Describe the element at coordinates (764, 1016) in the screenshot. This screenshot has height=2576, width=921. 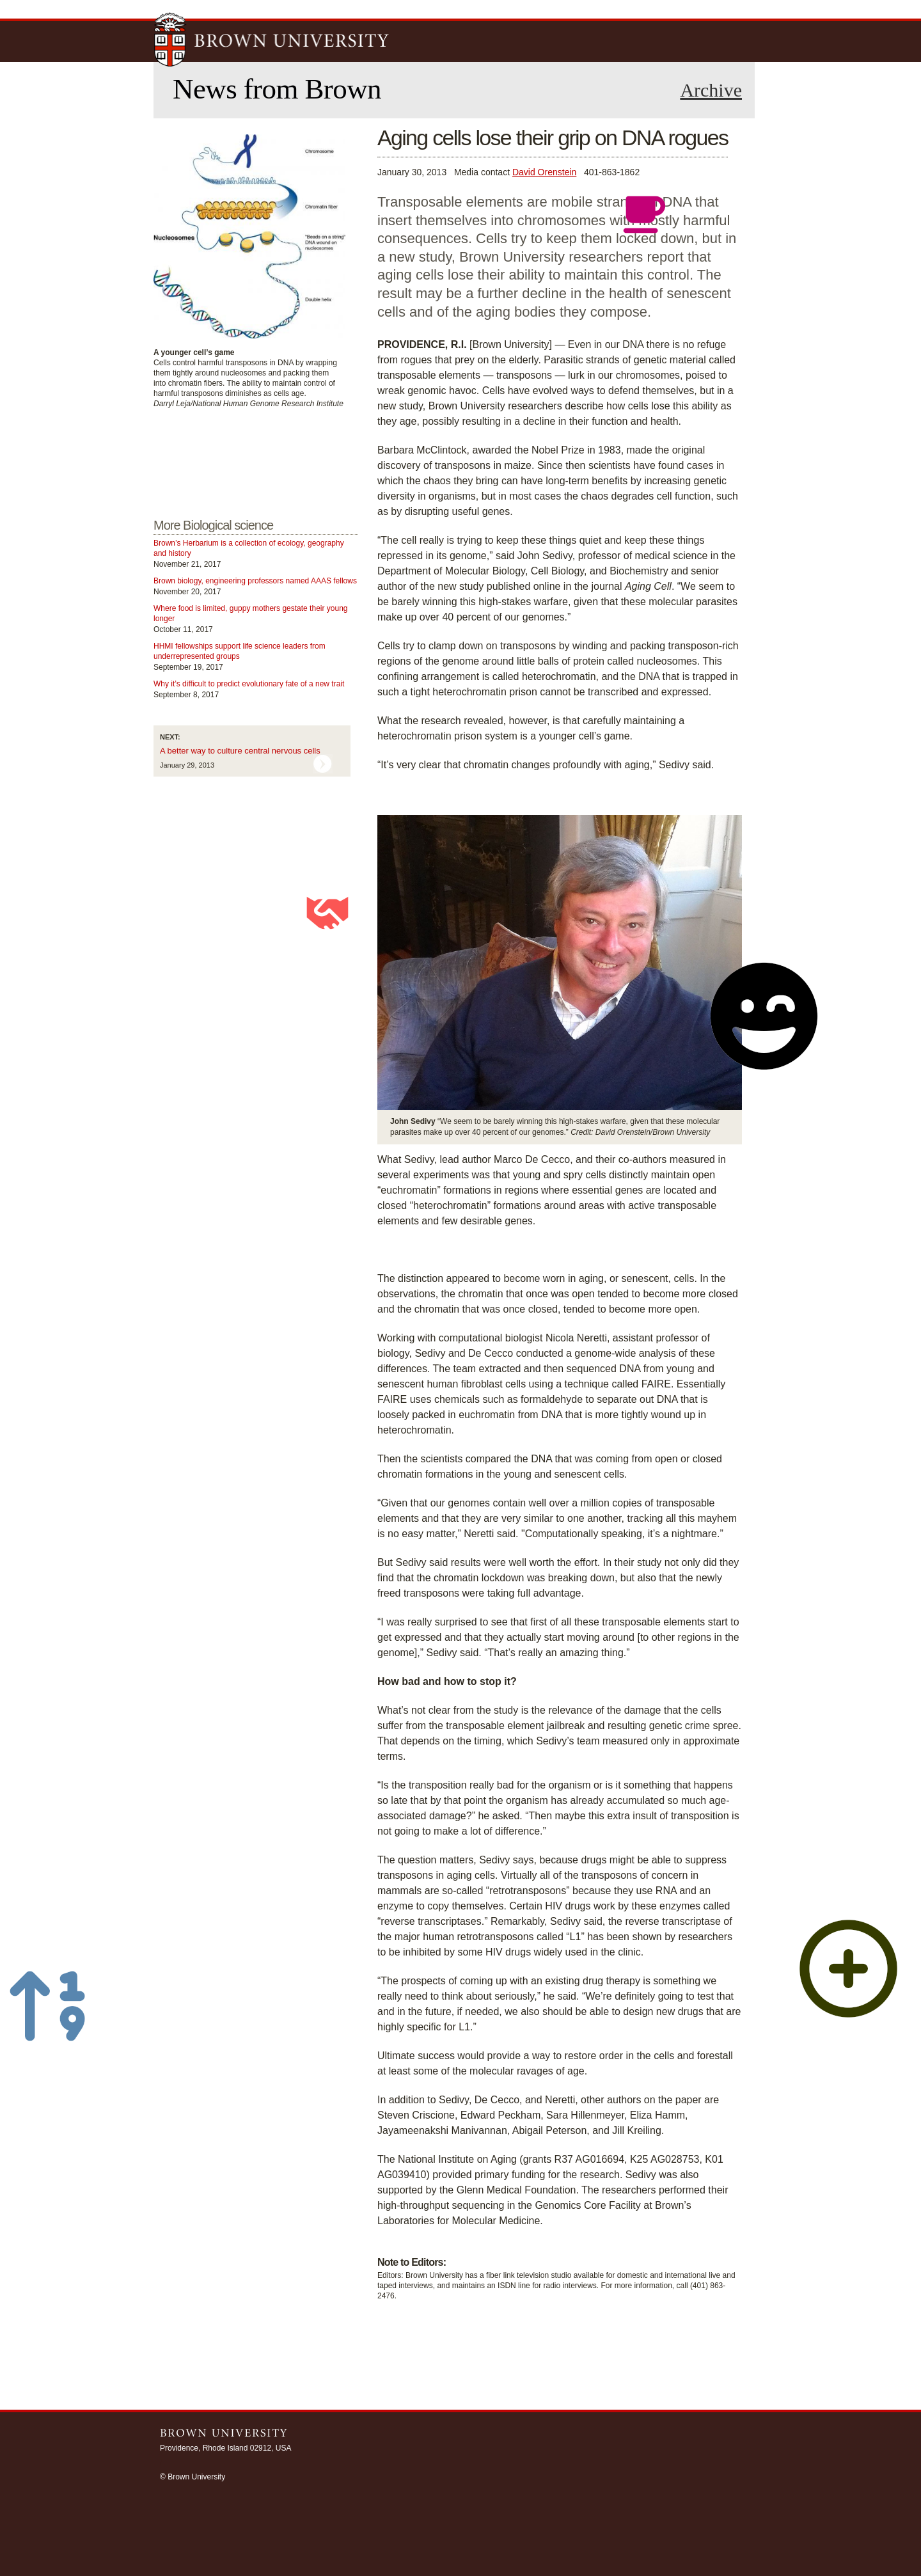
I see `add a playful or flirty reaction to a message` at that location.